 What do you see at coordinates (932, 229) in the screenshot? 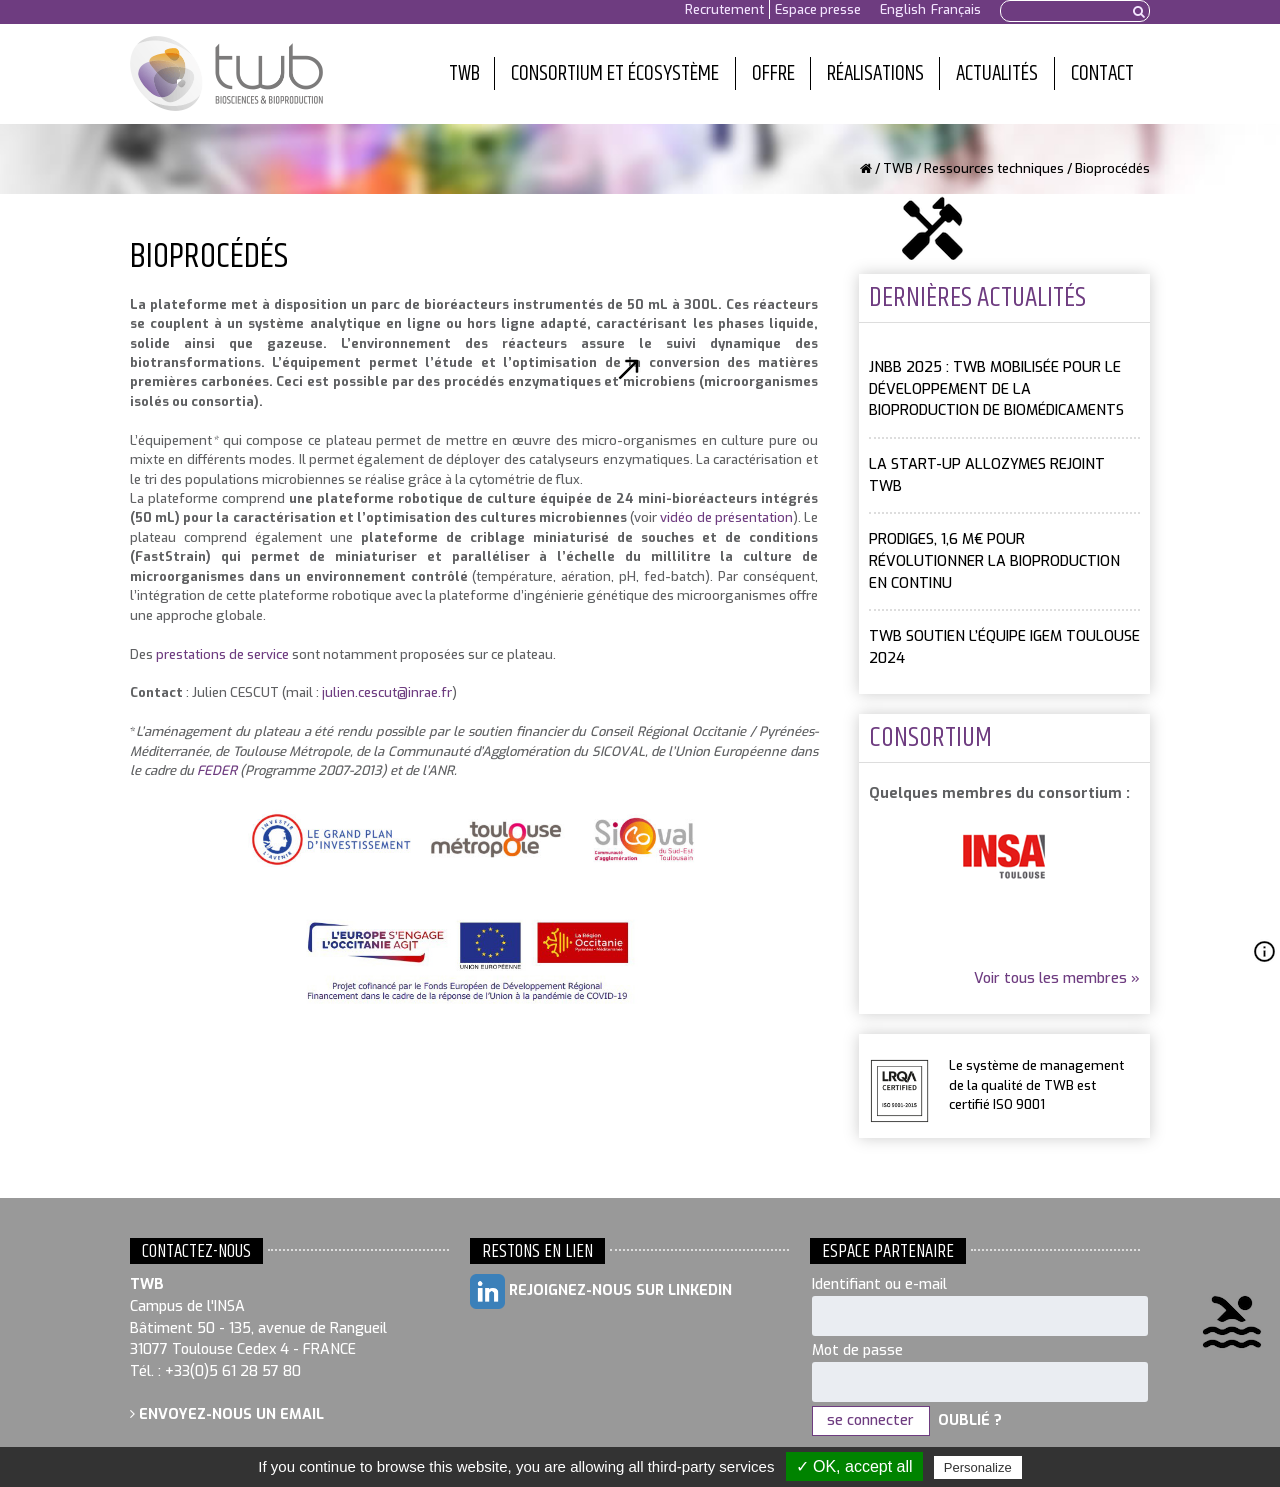
I see `access tools and settings` at bounding box center [932, 229].